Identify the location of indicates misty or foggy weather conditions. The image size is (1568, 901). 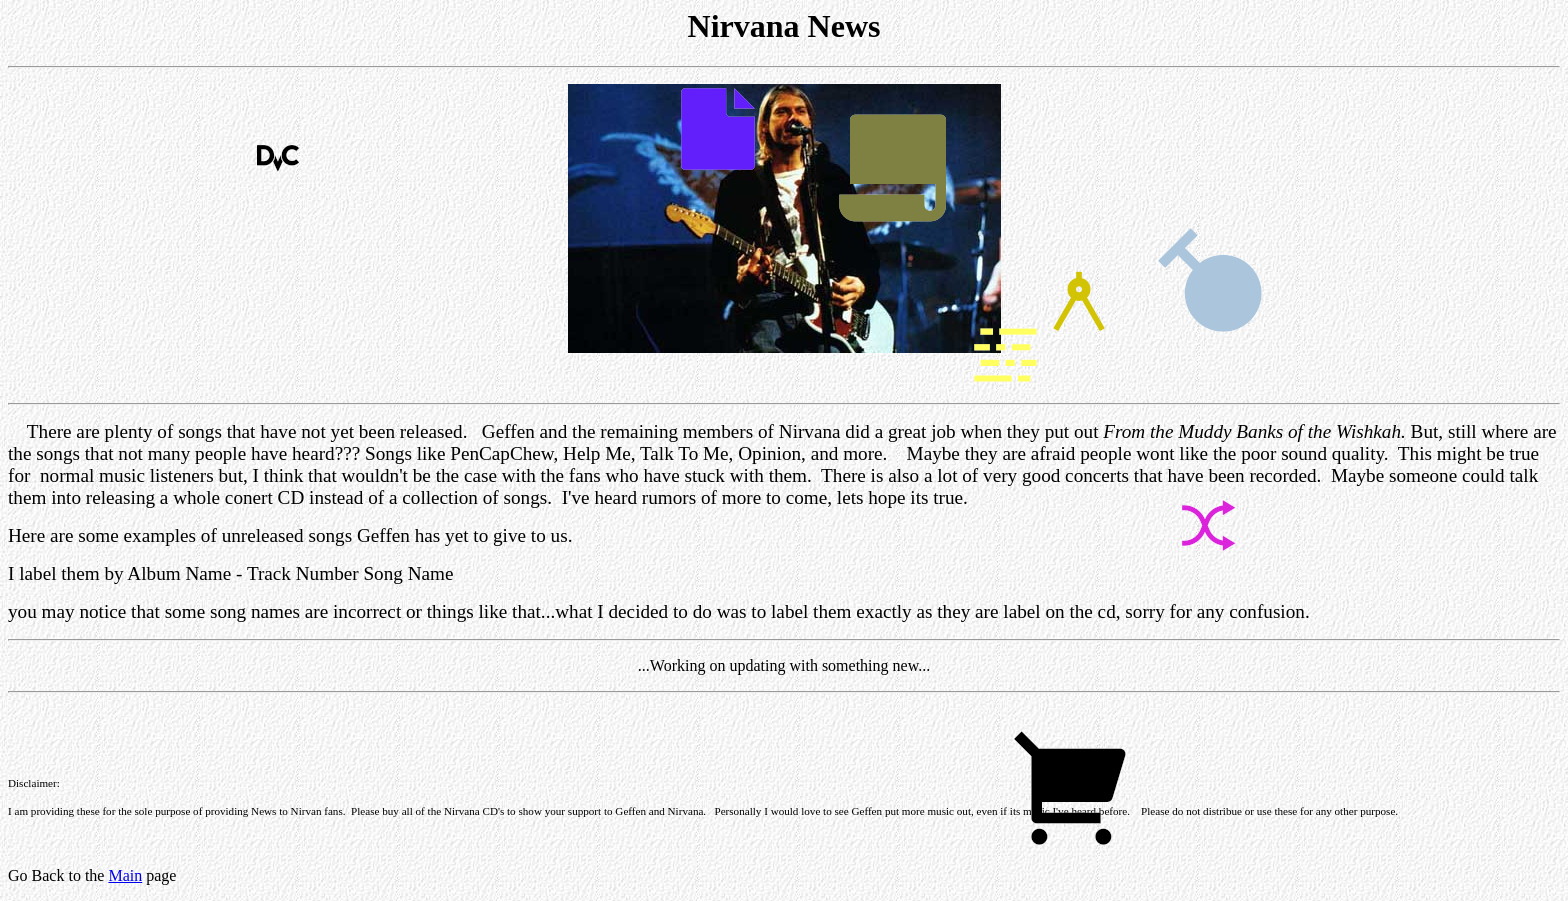
(1005, 353).